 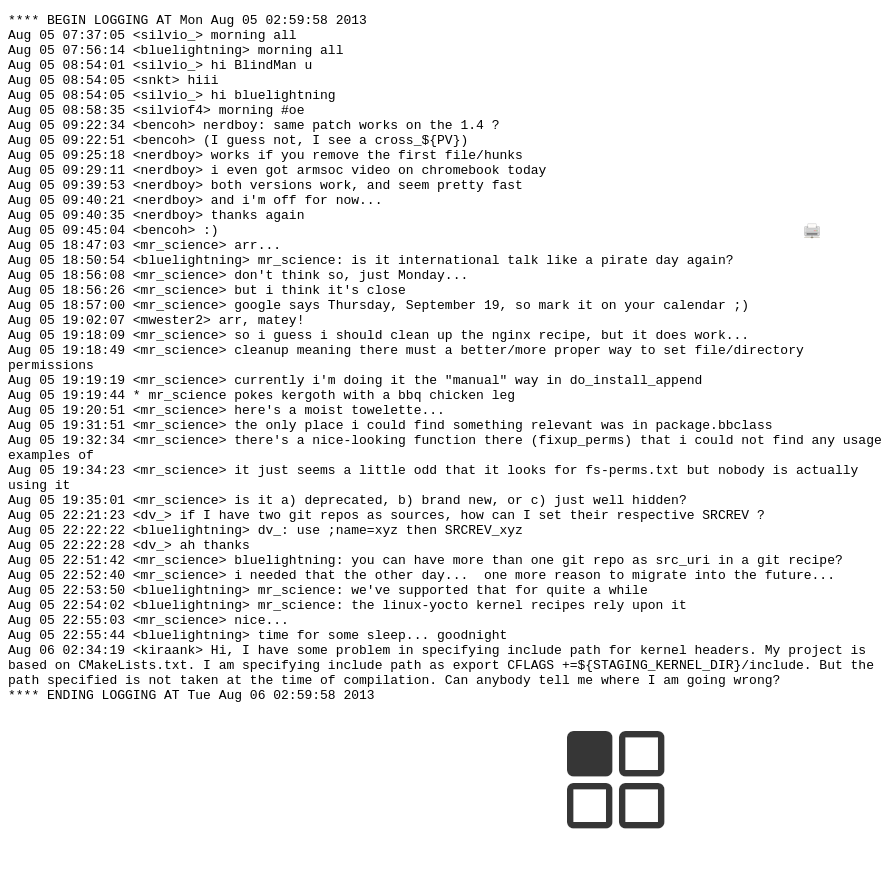 I want to click on access application preferences or settings, so click(x=619, y=783).